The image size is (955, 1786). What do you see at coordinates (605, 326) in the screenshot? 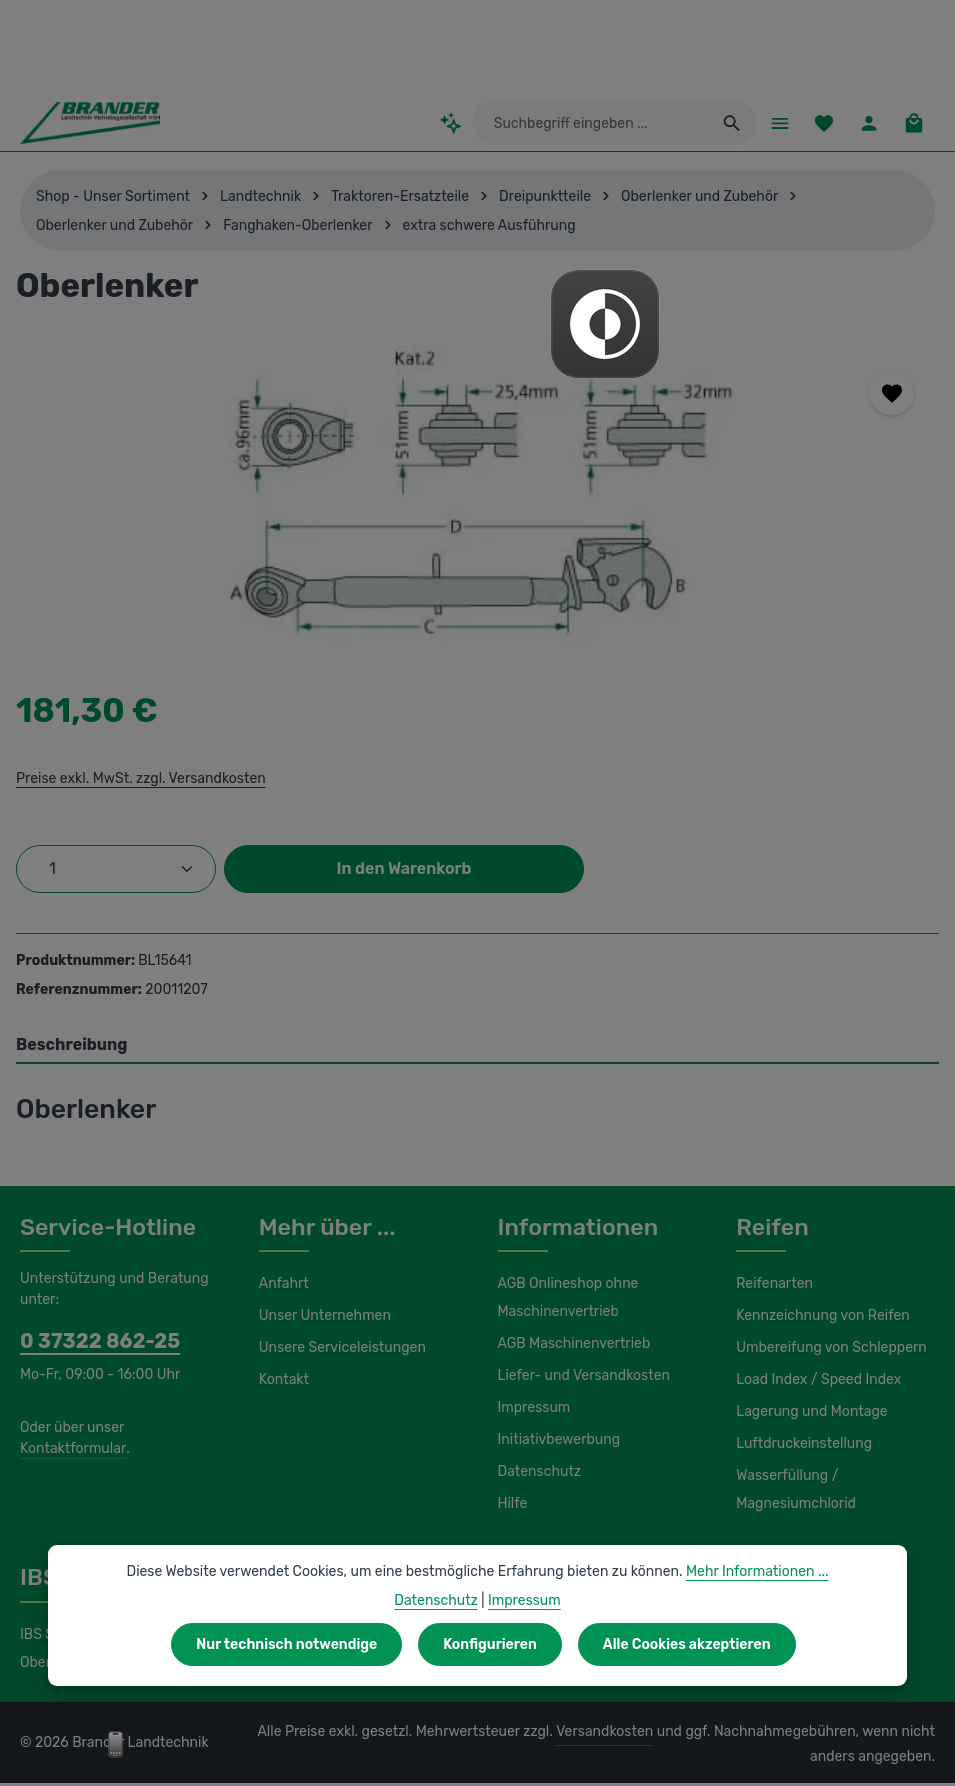
I see `access plasma desktop theme settings` at bounding box center [605, 326].